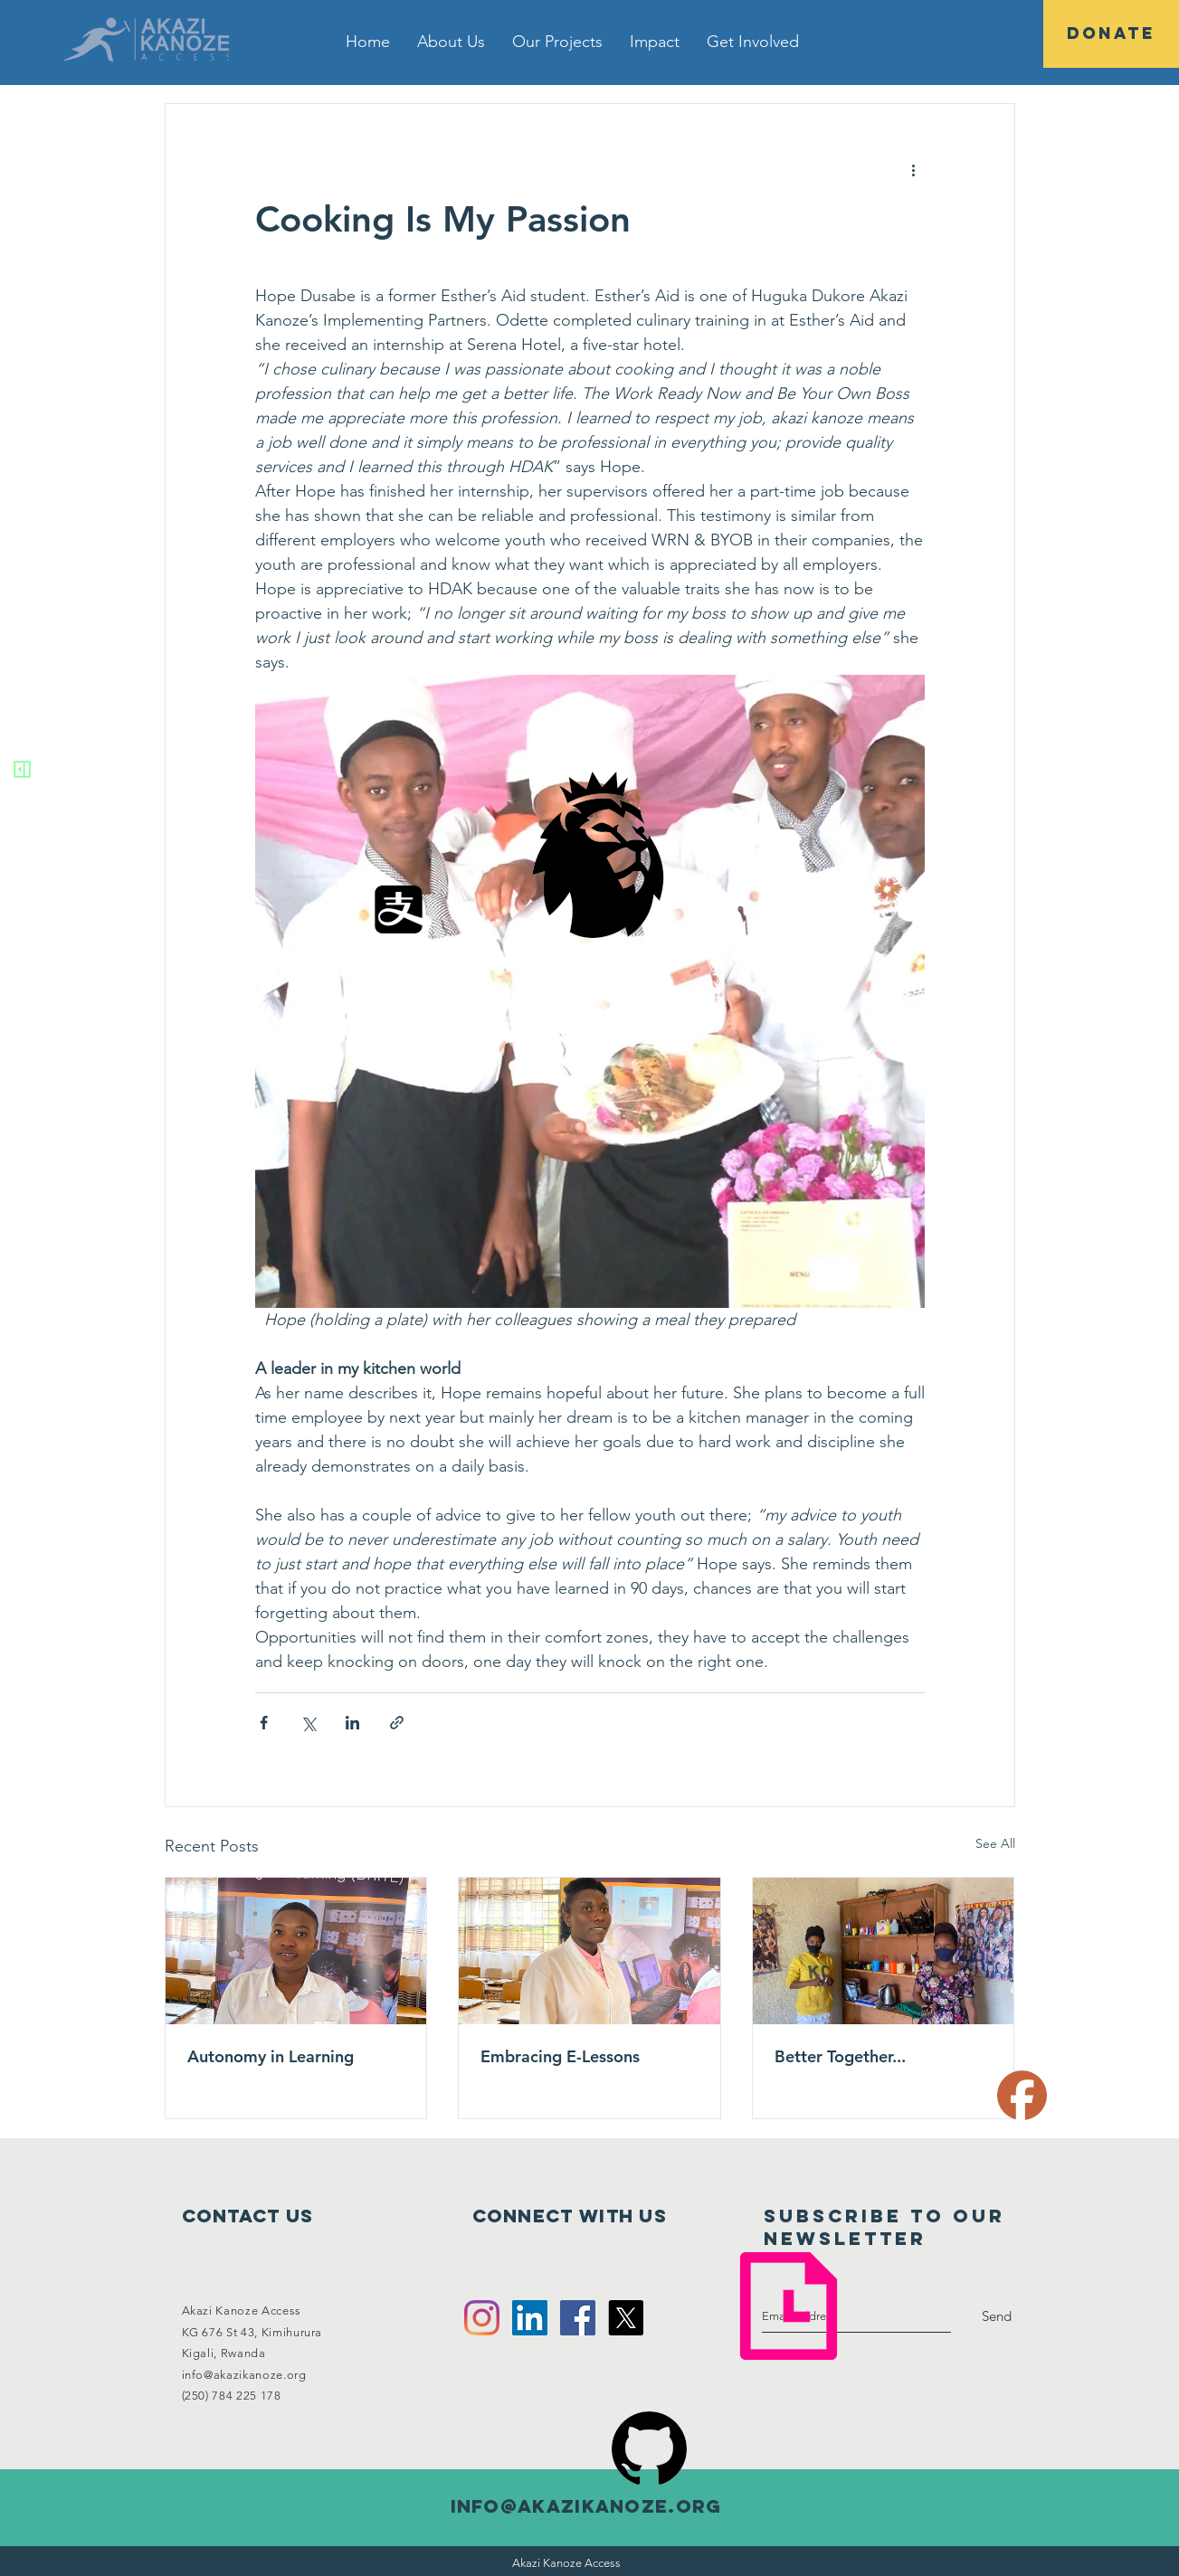  Describe the element at coordinates (649, 2448) in the screenshot. I see `visit github profile or repository` at that location.